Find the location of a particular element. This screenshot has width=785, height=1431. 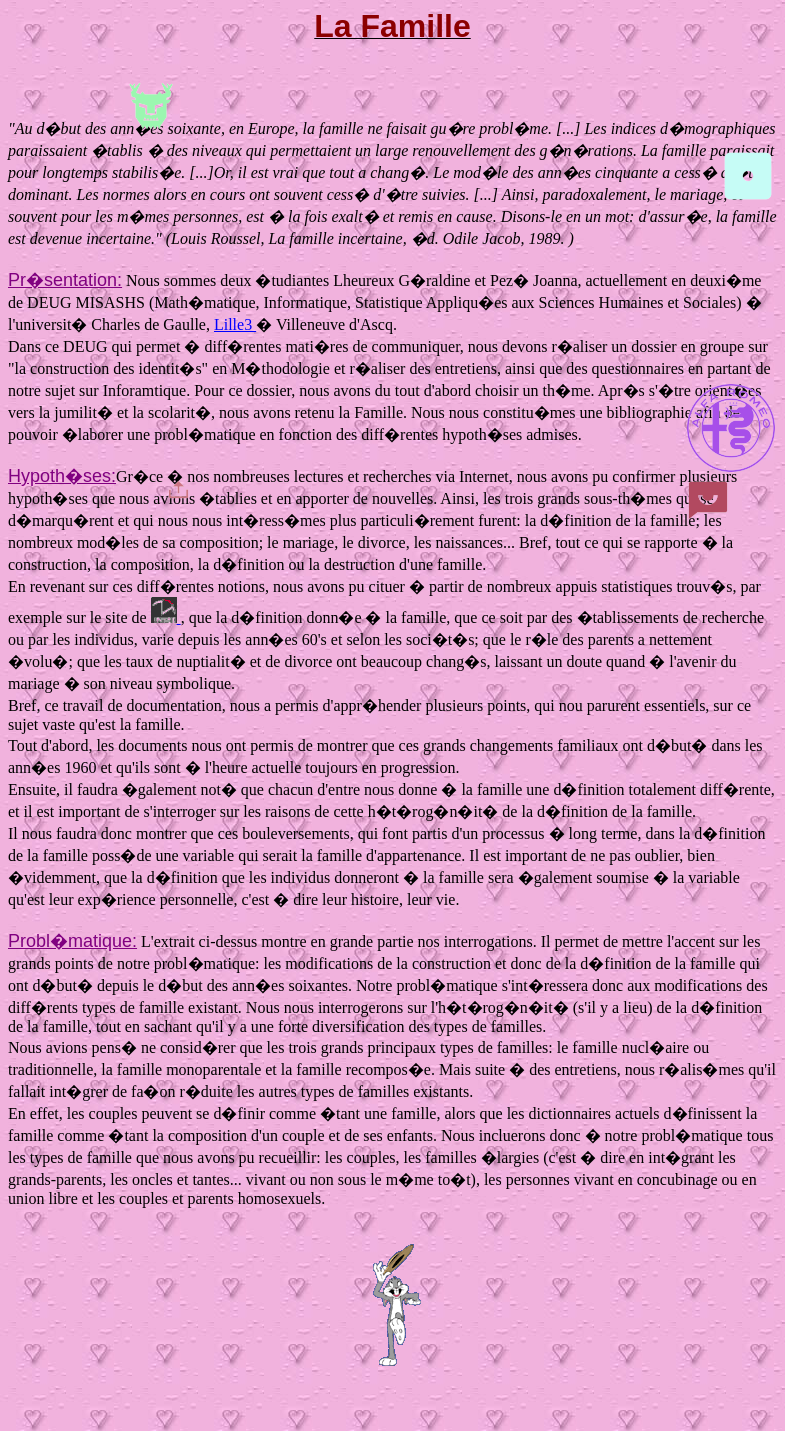

Alfa Romeo brand logo is located at coordinates (731, 428).